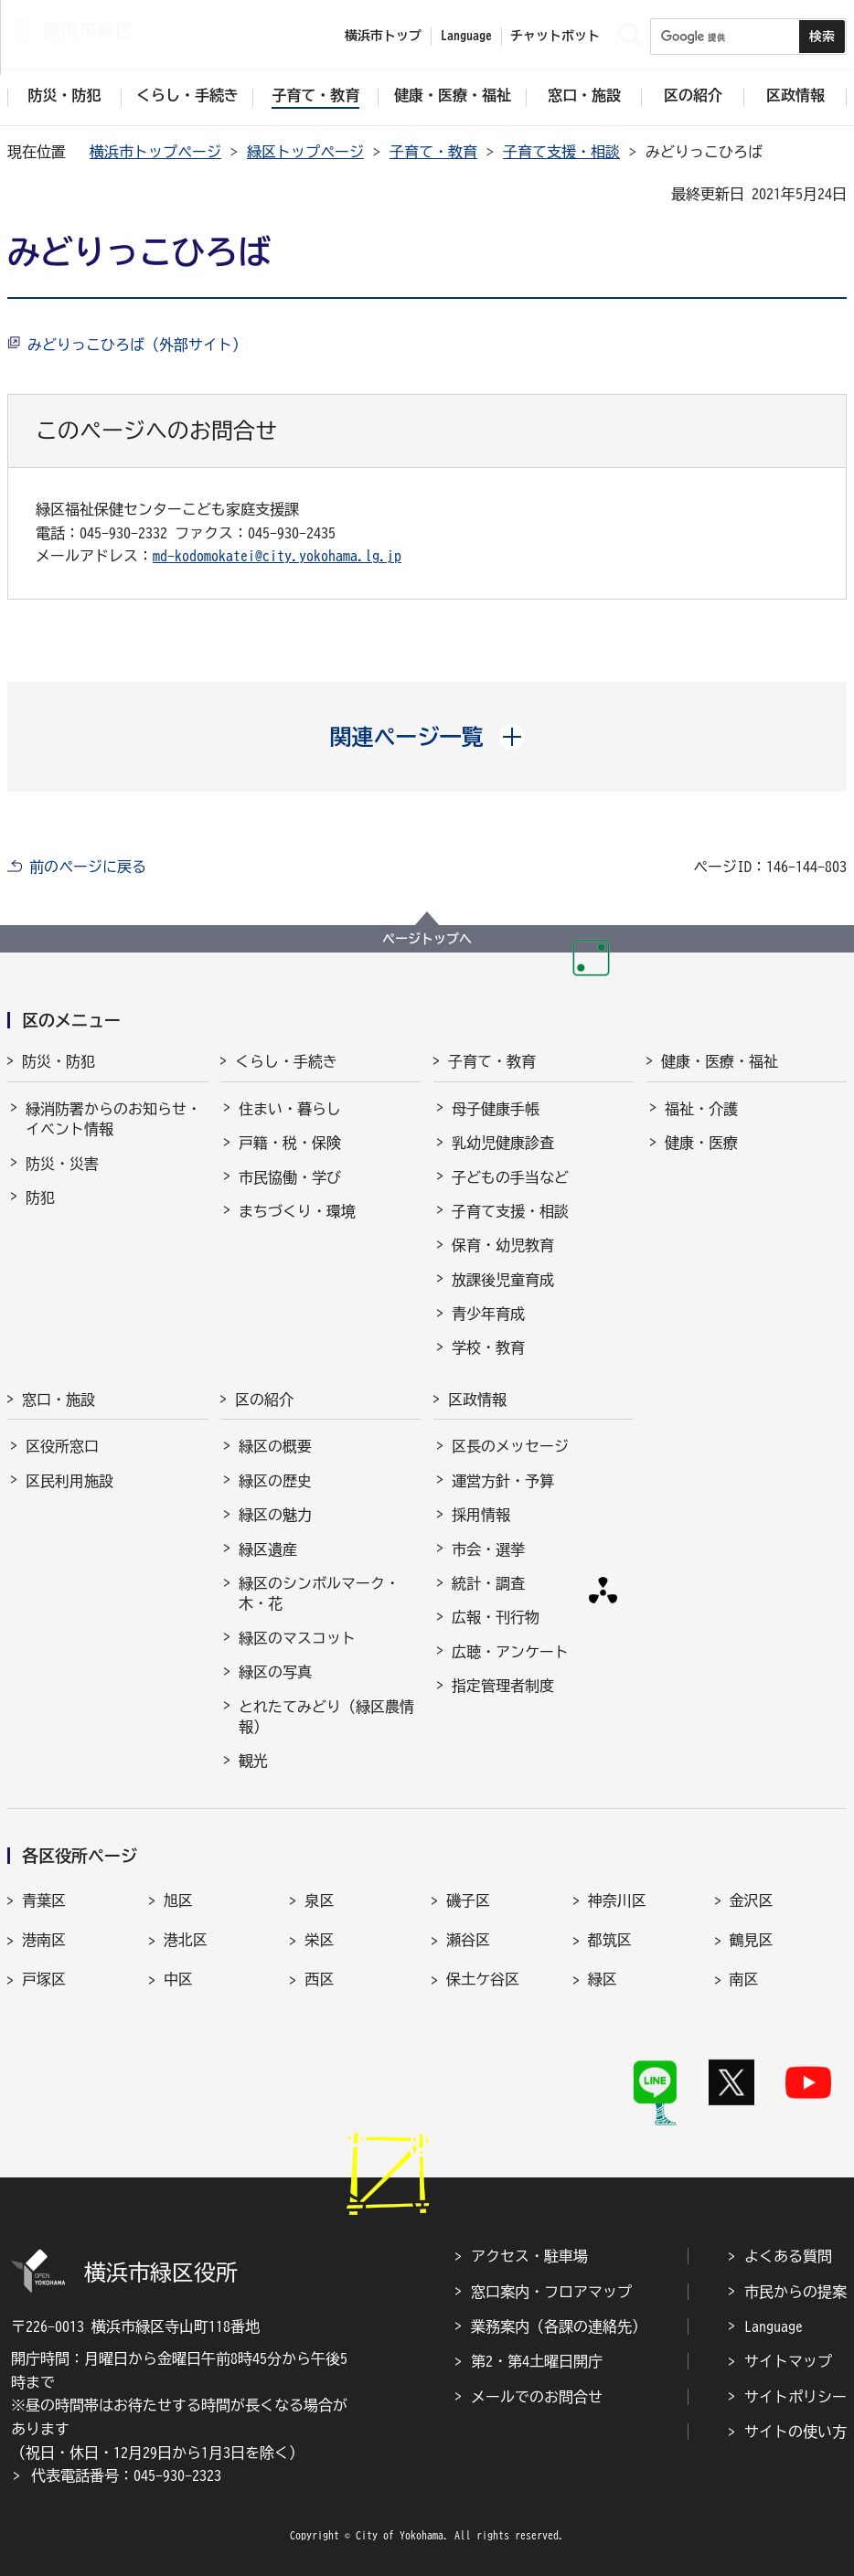 The width and height of the screenshot is (854, 2576). I want to click on indicates radioactive or hazardous material, so click(603, 1590).